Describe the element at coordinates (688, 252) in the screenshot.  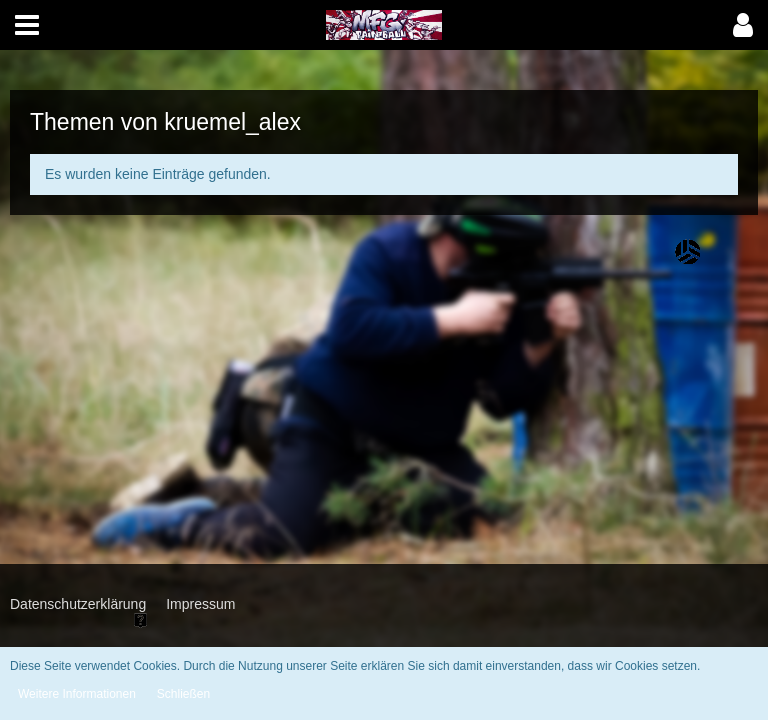
I see `access volleyball or sports content` at that location.